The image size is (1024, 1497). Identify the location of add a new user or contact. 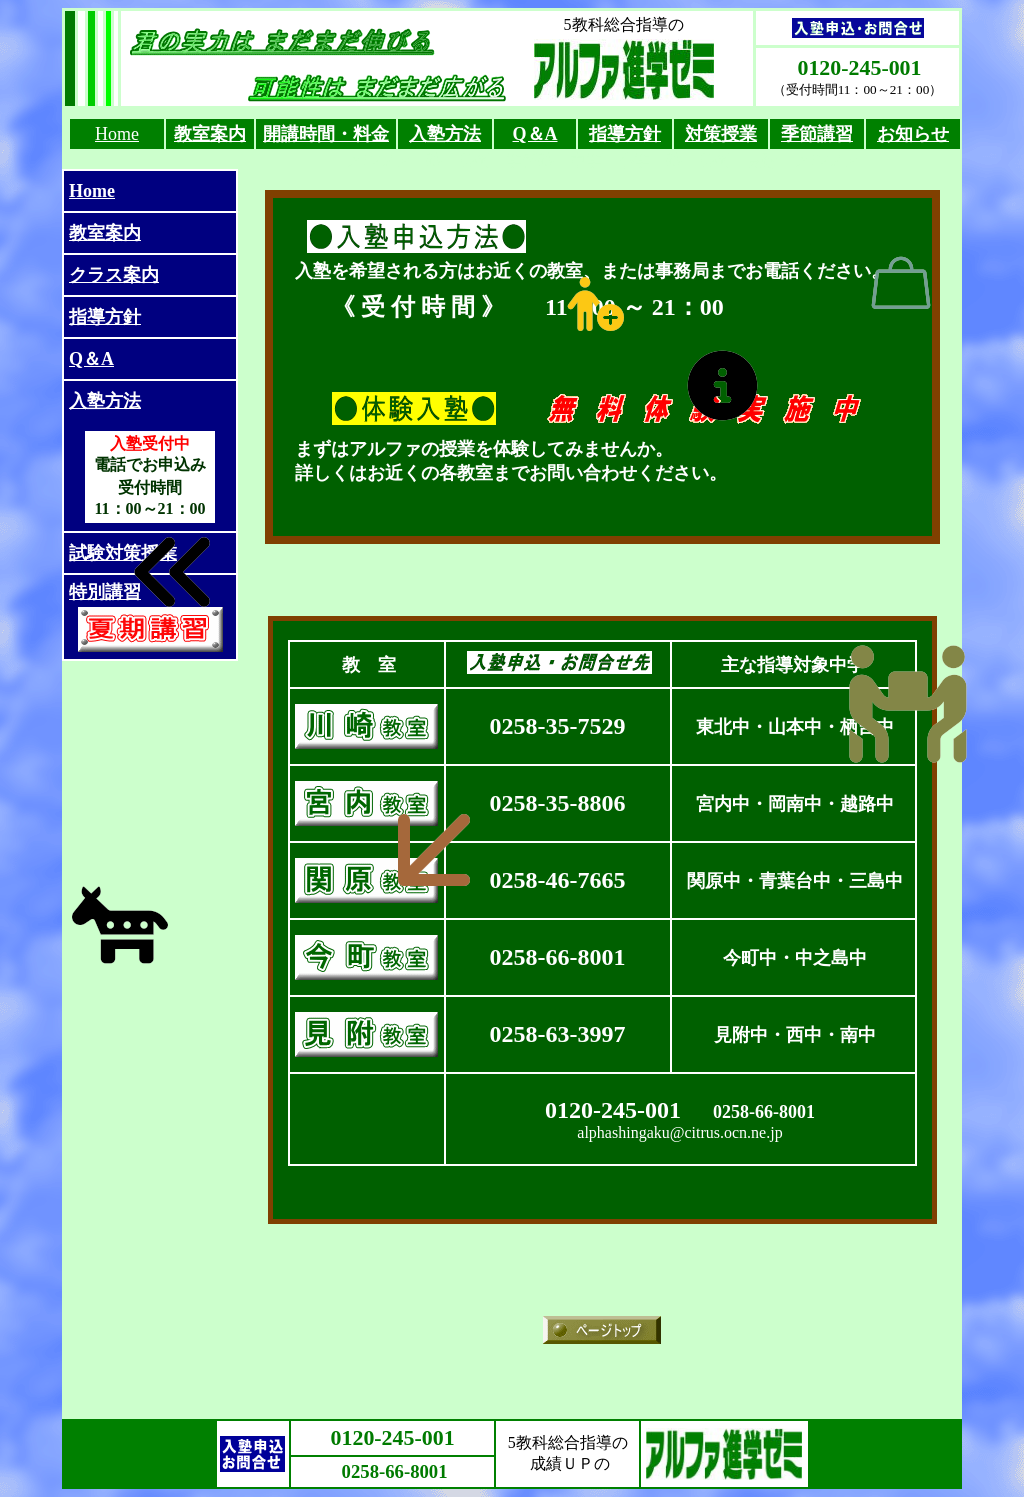
(594, 304).